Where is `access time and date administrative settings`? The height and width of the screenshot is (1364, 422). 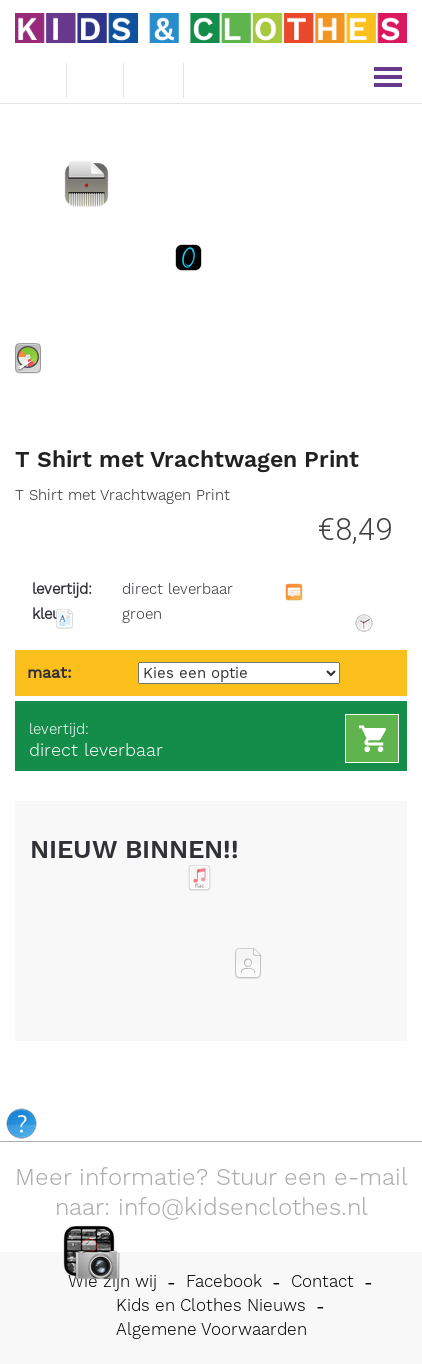 access time and date administrative settings is located at coordinates (364, 623).